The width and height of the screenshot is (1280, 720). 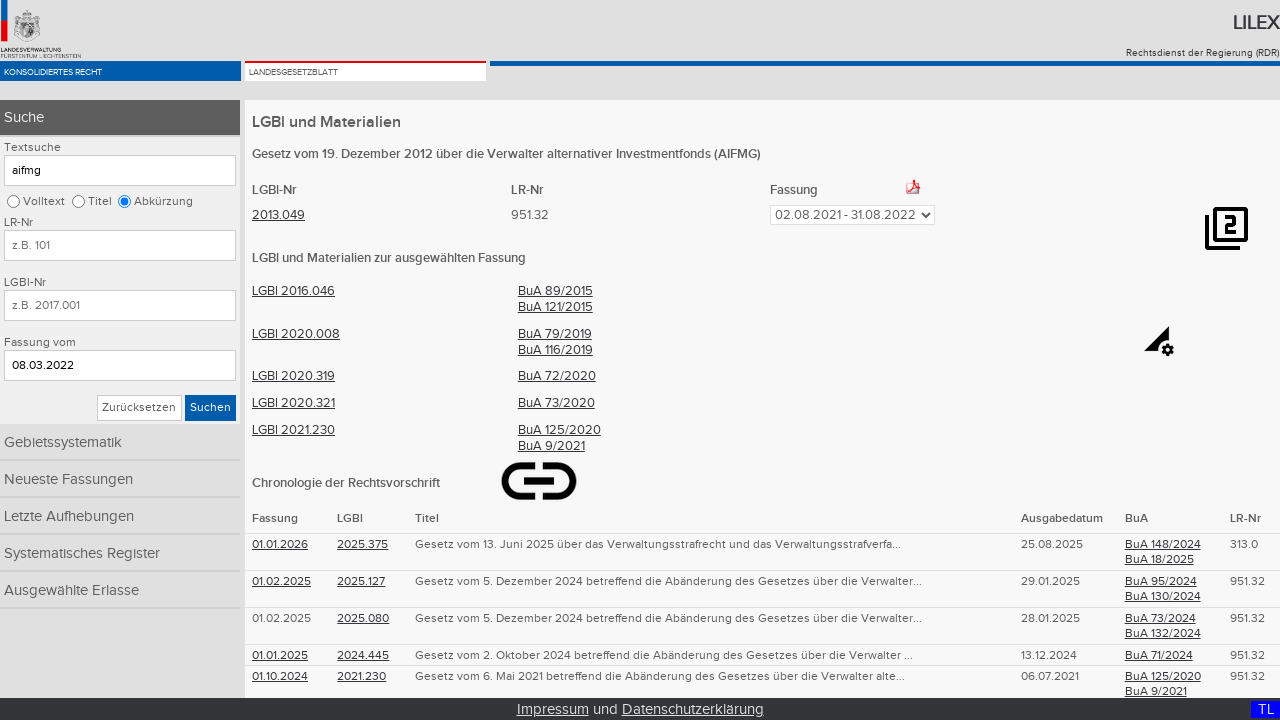 What do you see at coordinates (1159, 341) in the screenshot?
I see `access mobile data settings` at bounding box center [1159, 341].